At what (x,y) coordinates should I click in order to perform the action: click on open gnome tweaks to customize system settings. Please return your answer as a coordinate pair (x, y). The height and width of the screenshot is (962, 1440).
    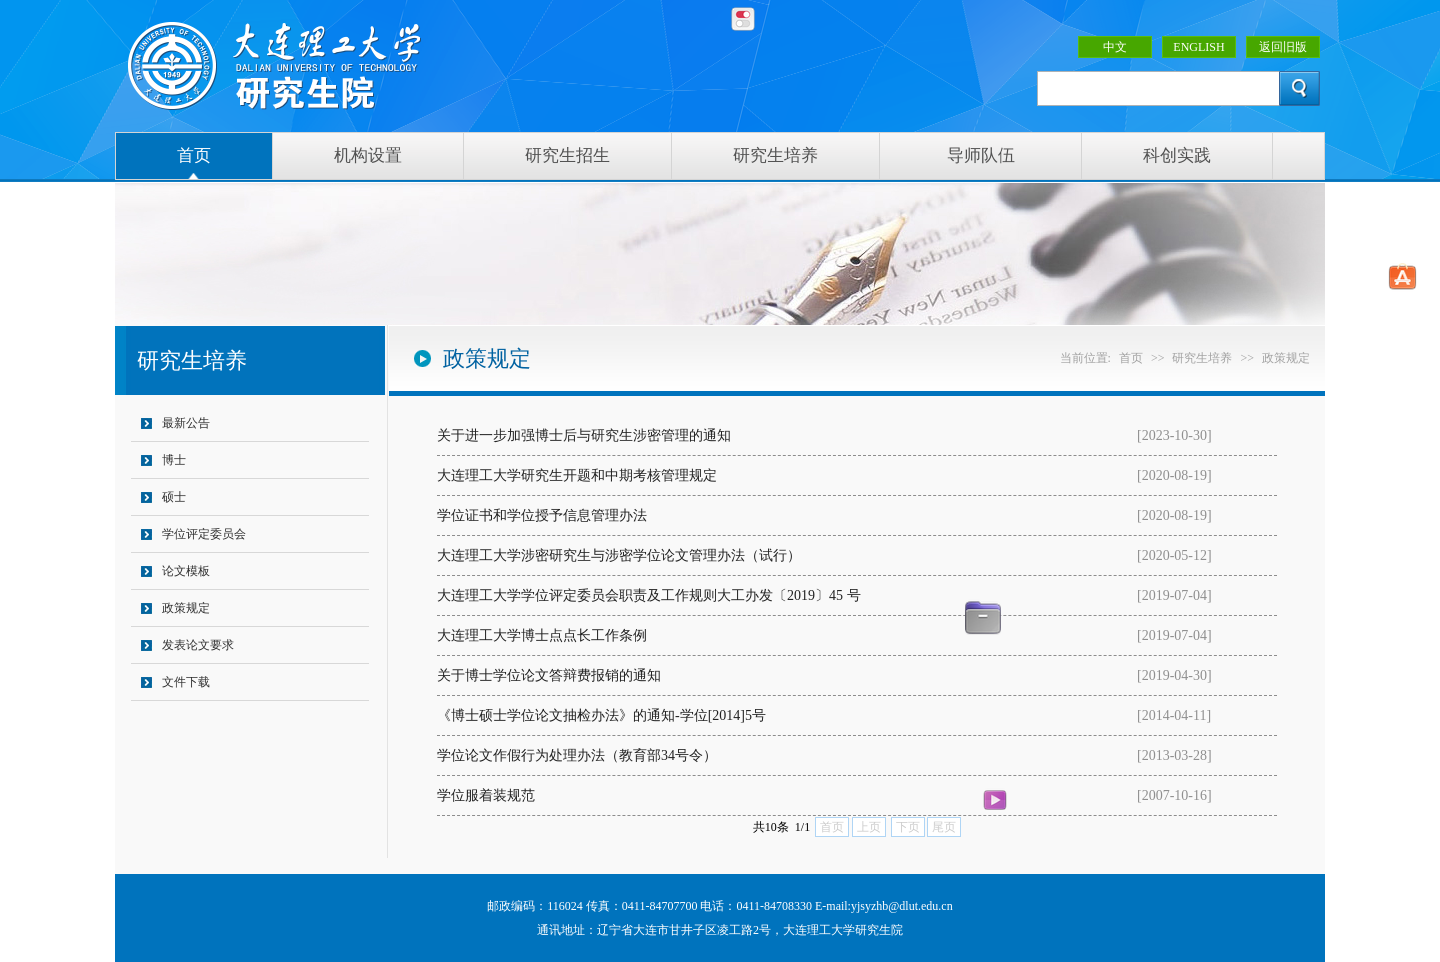
    Looking at the image, I should click on (743, 19).